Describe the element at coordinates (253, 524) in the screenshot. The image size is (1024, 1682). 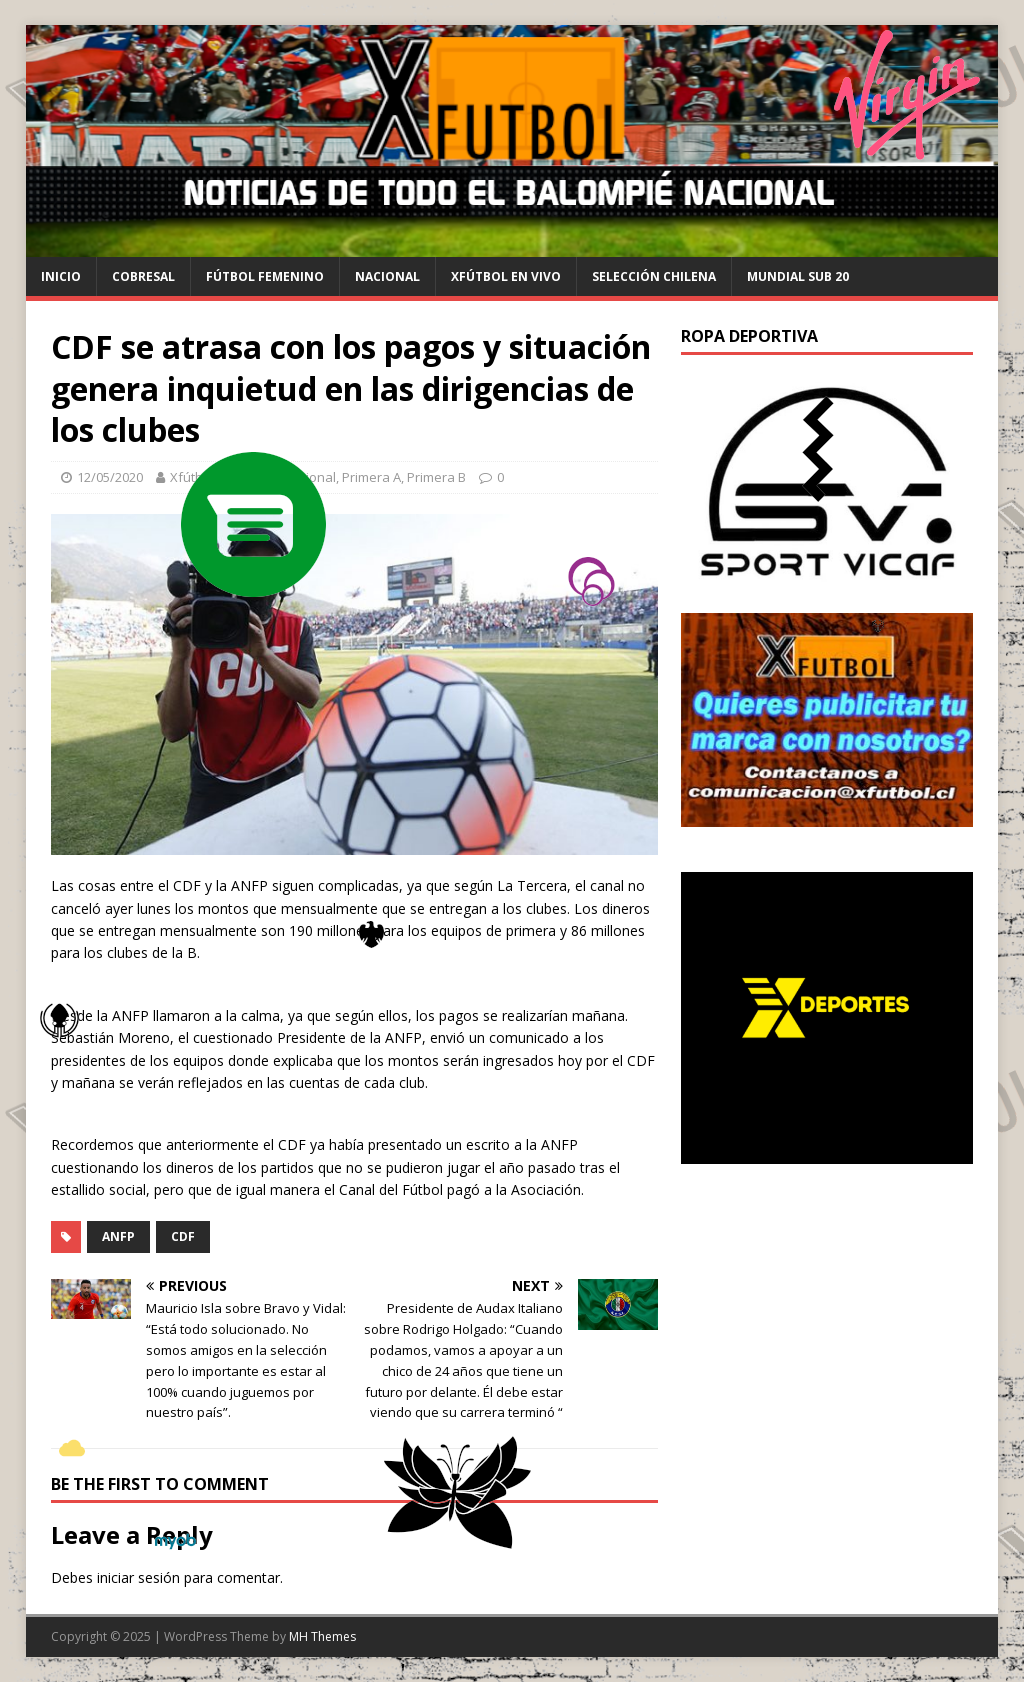
I see `open Google Messages app` at that location.